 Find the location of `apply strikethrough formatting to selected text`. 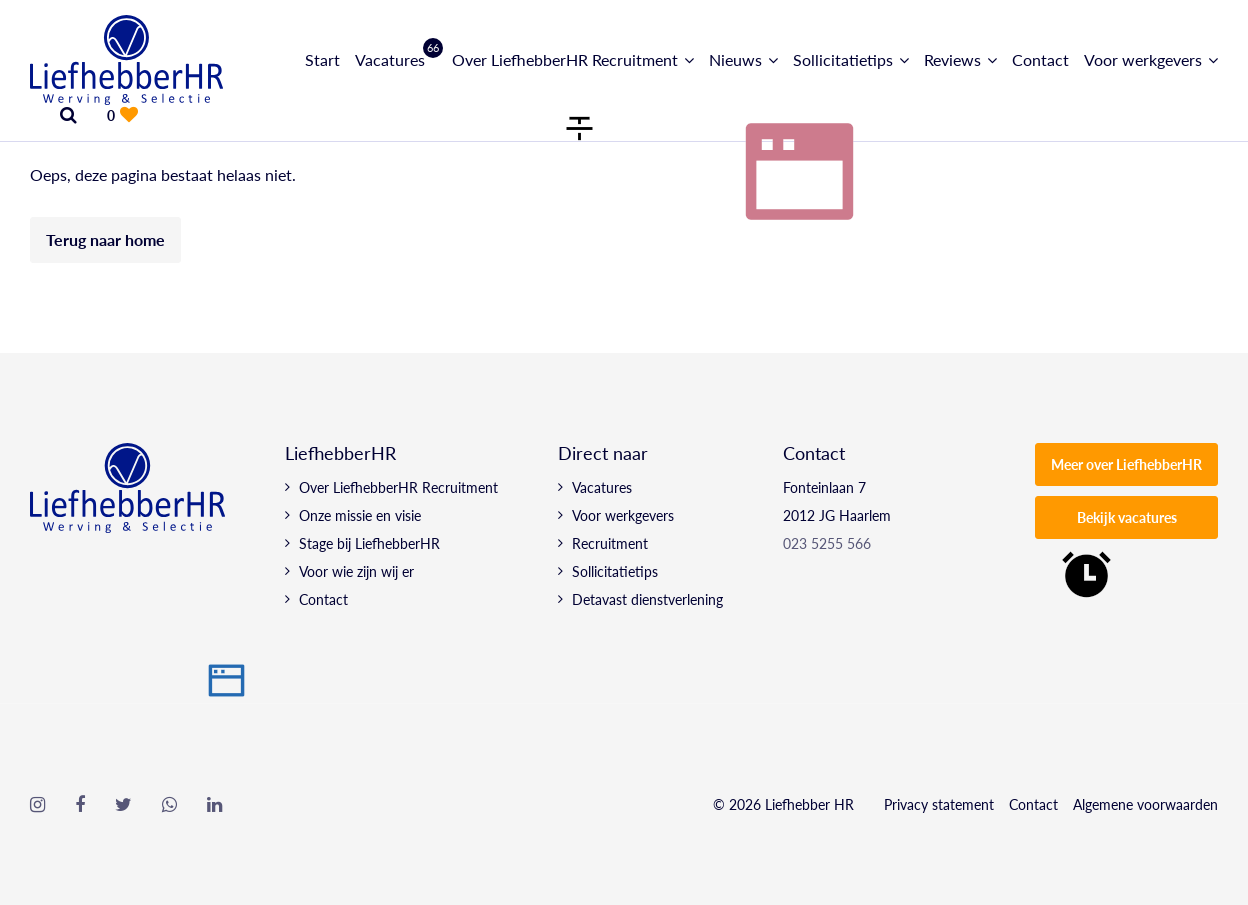

apply strikethrough formatting to selected text is located at coordinates (579, 128).